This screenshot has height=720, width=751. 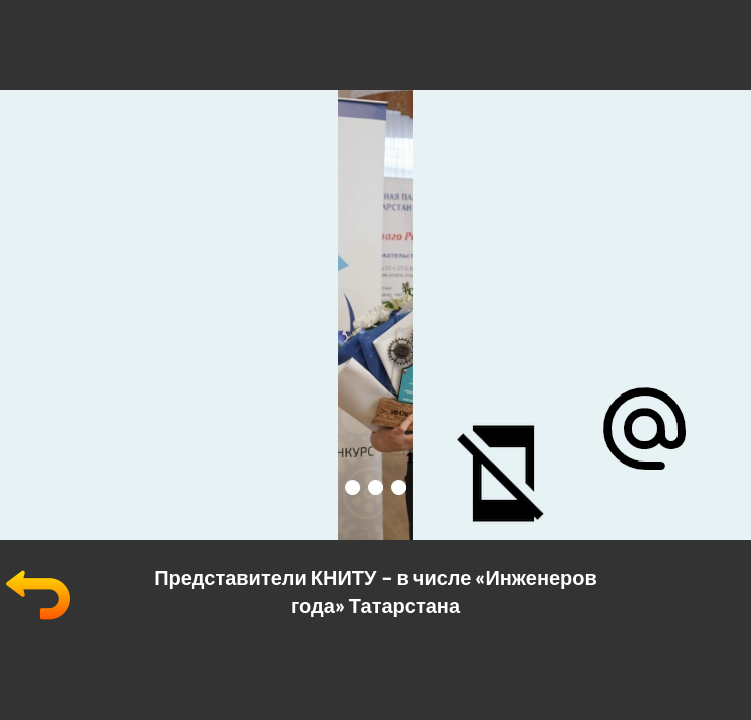 What do you see at coordinates (644, 428) in the screenshot?
I see `enter or view email address` at bounding box center [644, 428].